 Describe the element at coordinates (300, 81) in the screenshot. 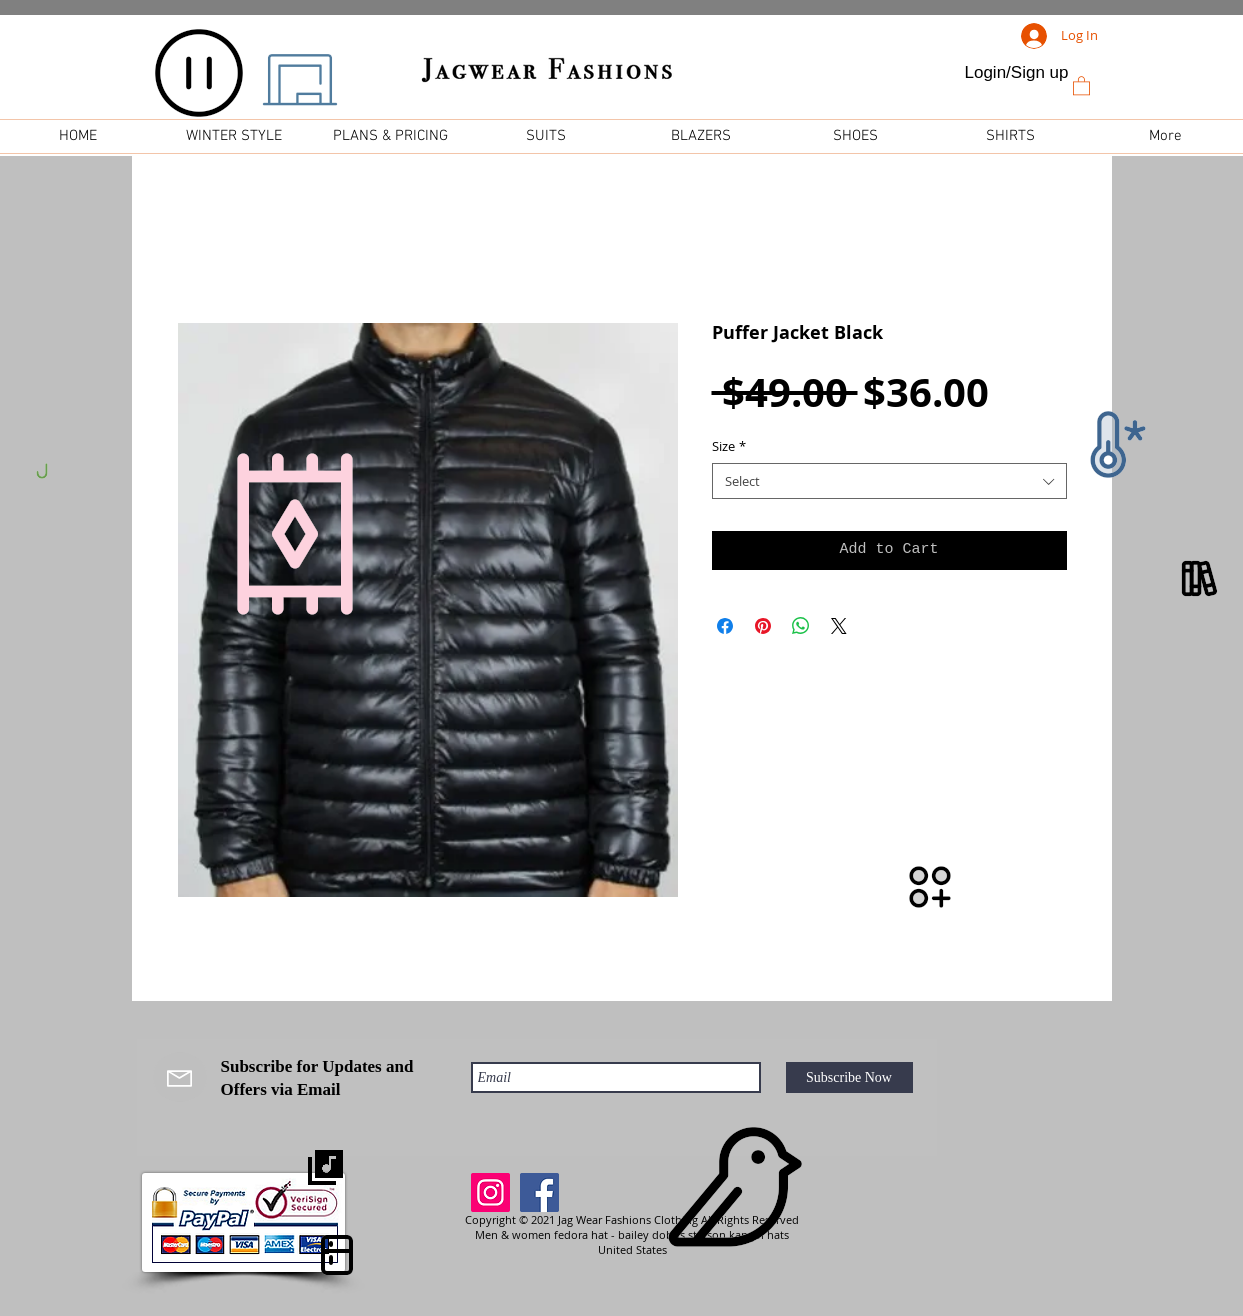

I see `access whiteboard or presentation mode` at that location.